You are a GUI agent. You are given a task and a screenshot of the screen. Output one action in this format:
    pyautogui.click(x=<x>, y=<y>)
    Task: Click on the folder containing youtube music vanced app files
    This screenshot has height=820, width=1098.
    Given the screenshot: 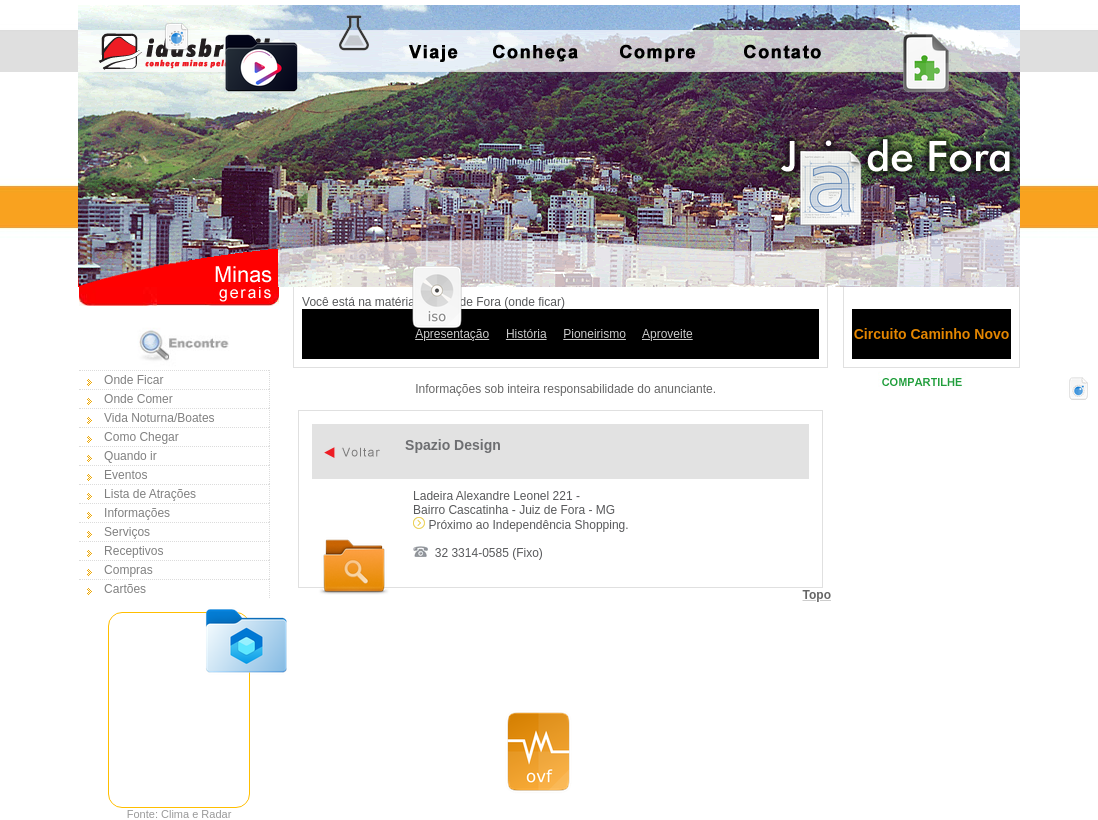 What is the action you would take?
    pyautogui.click(x=261, y=65)
    